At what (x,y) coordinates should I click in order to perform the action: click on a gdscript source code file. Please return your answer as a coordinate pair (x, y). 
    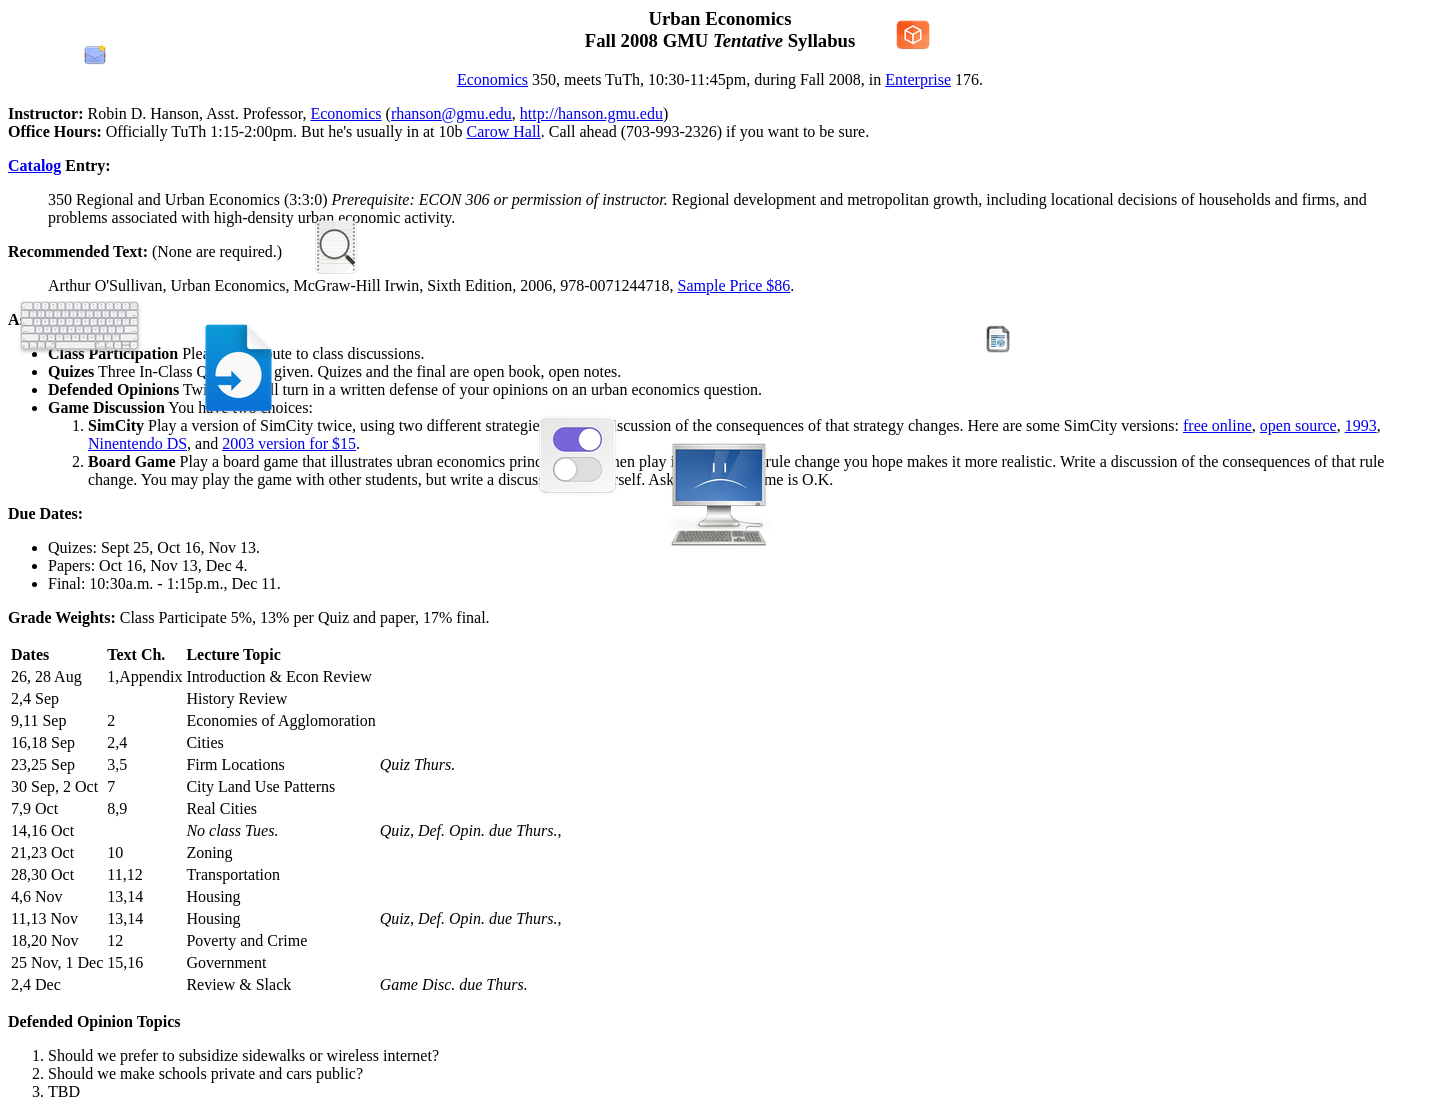
    Looking at the image, I should click on (238, 369).